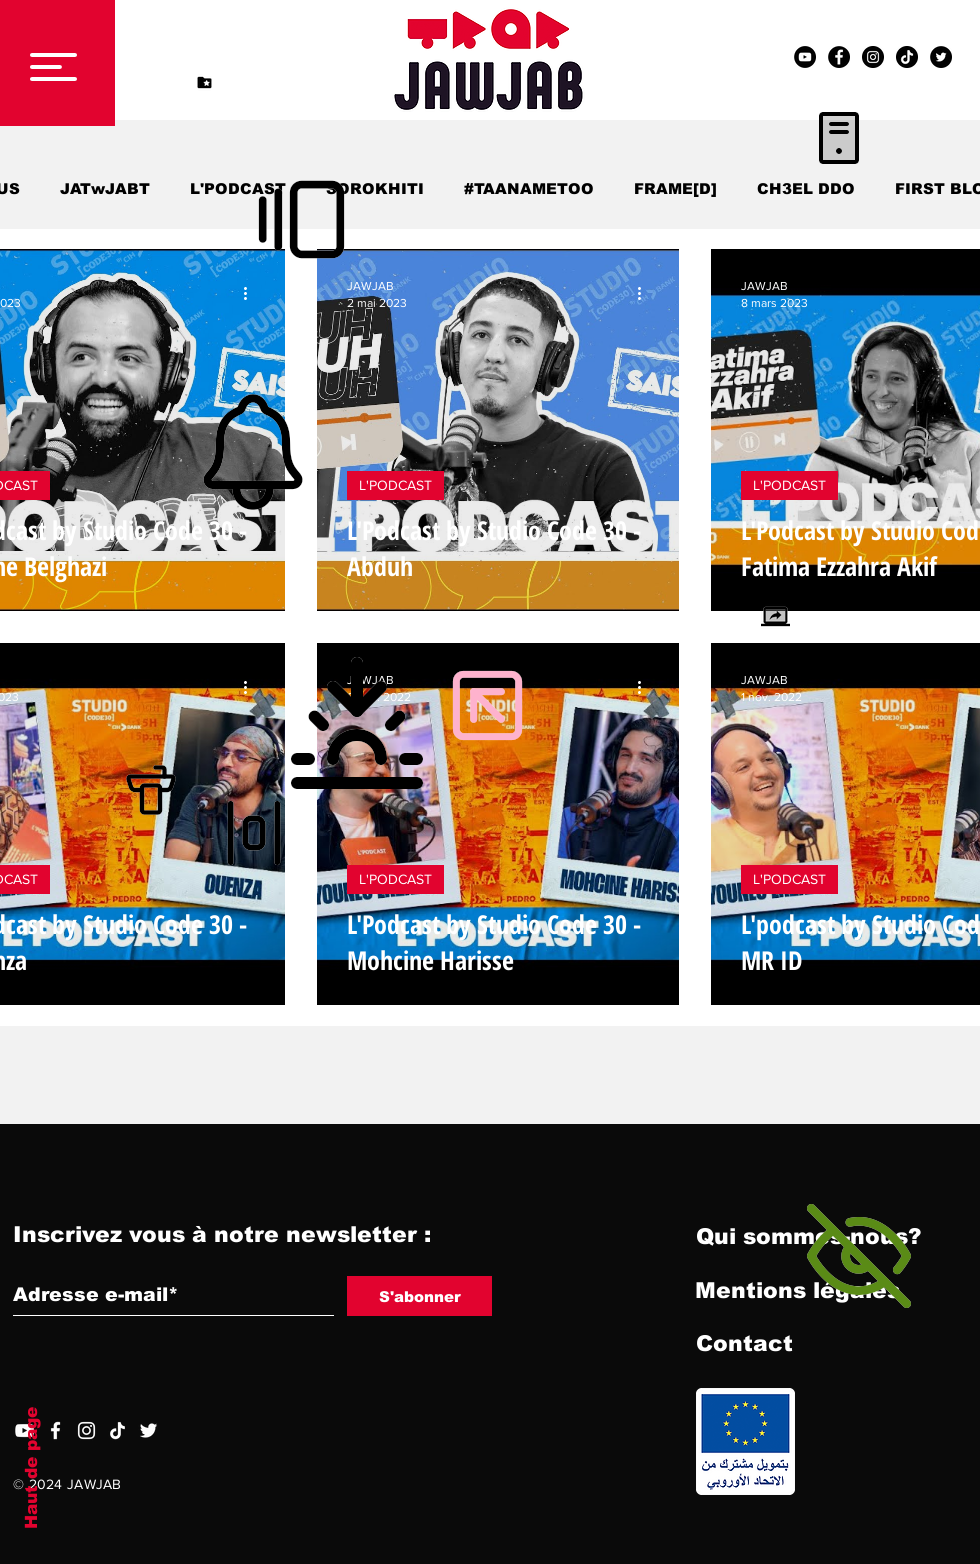  Describe the element at coordinates (253, 452) in the screenshot. I see `view your notifications` at that location.